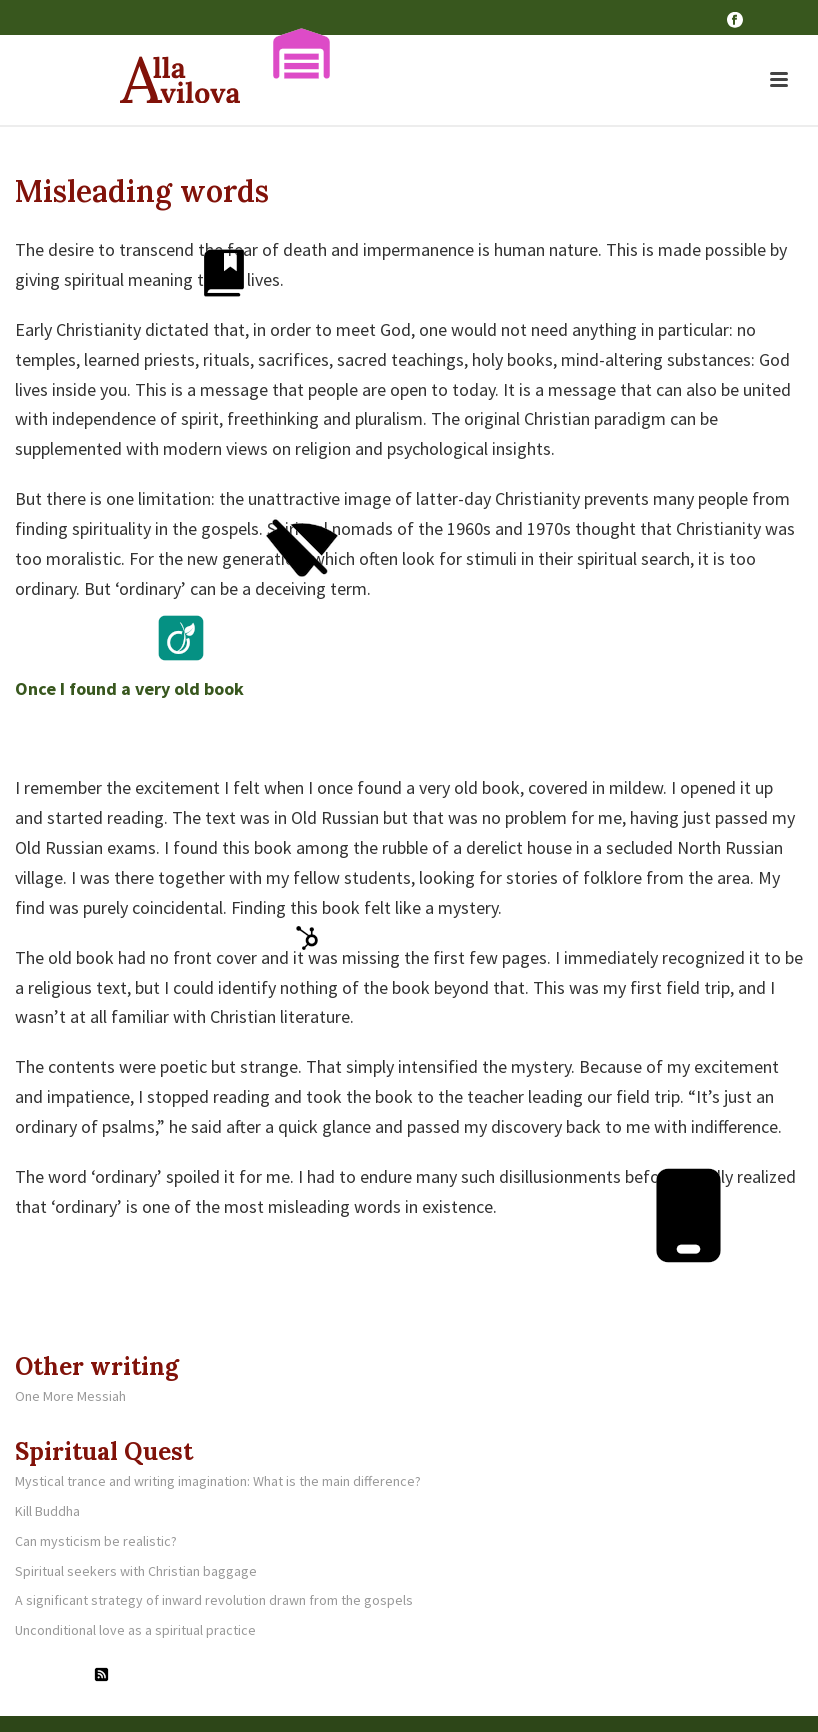  What do you see at coordinates (181, 638) in the screenshot?
I see `open viadeo professional networking app` at bounding box center [181, 638].